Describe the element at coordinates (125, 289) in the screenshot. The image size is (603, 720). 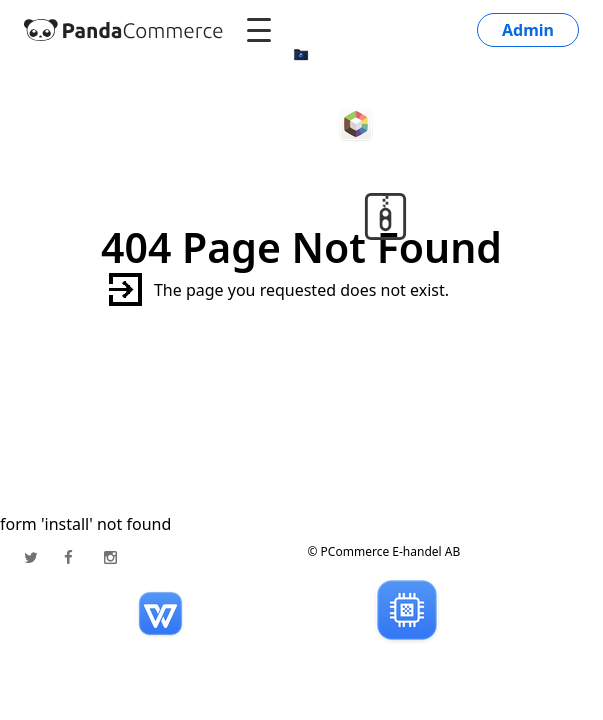
I see `log out of the current account` at that location.